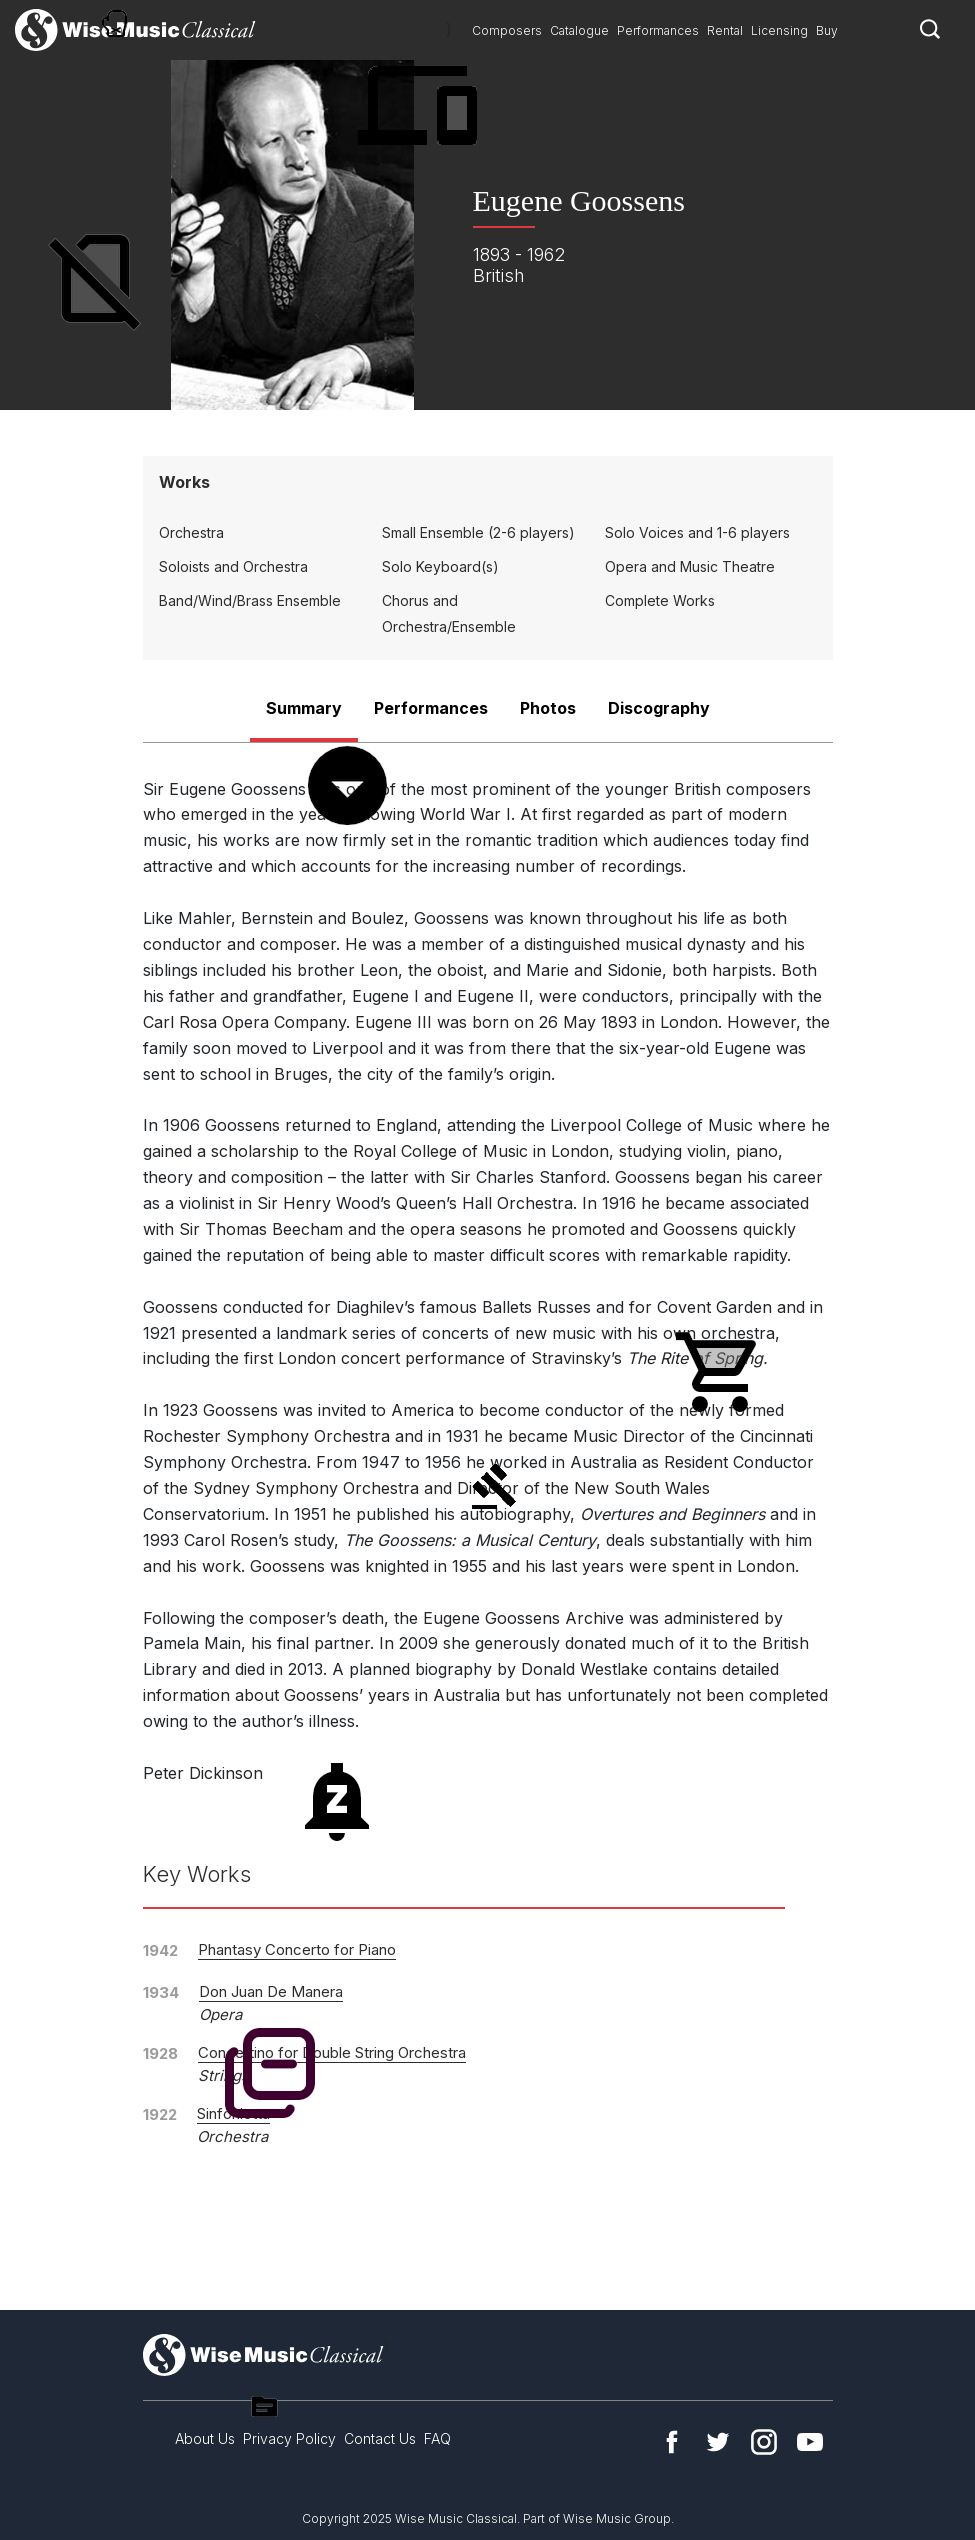  I want to click on access legal or terms of service information, so click(495, 1486).